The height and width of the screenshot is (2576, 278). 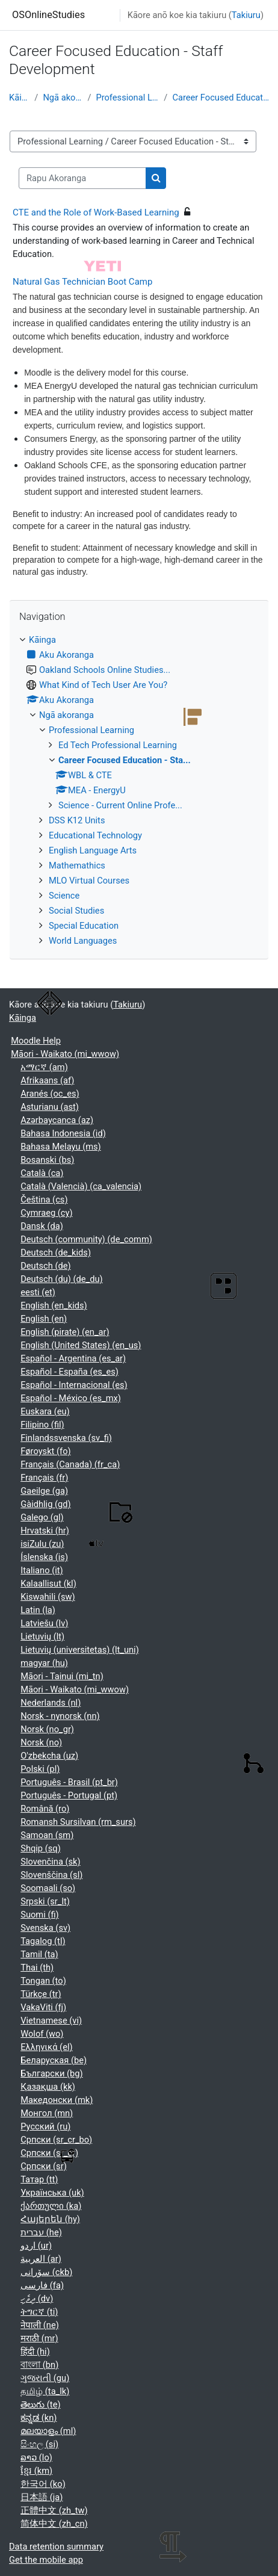 What do you see at coordinates (120, 1512) in the screenshot?
I see `access denied to this folder` at bounding box center [120, 1512].